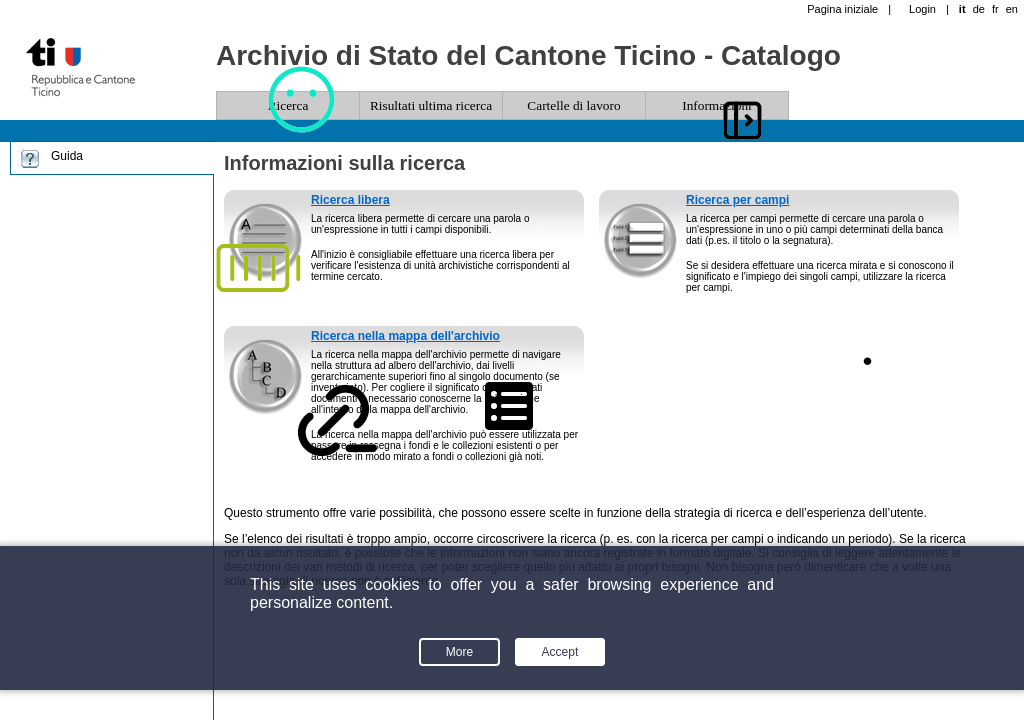 The image size is (1024, 720). Describe the element at coordinates (257, 268) in the screenshot. I see `indicates battery is fully charged` at that location.